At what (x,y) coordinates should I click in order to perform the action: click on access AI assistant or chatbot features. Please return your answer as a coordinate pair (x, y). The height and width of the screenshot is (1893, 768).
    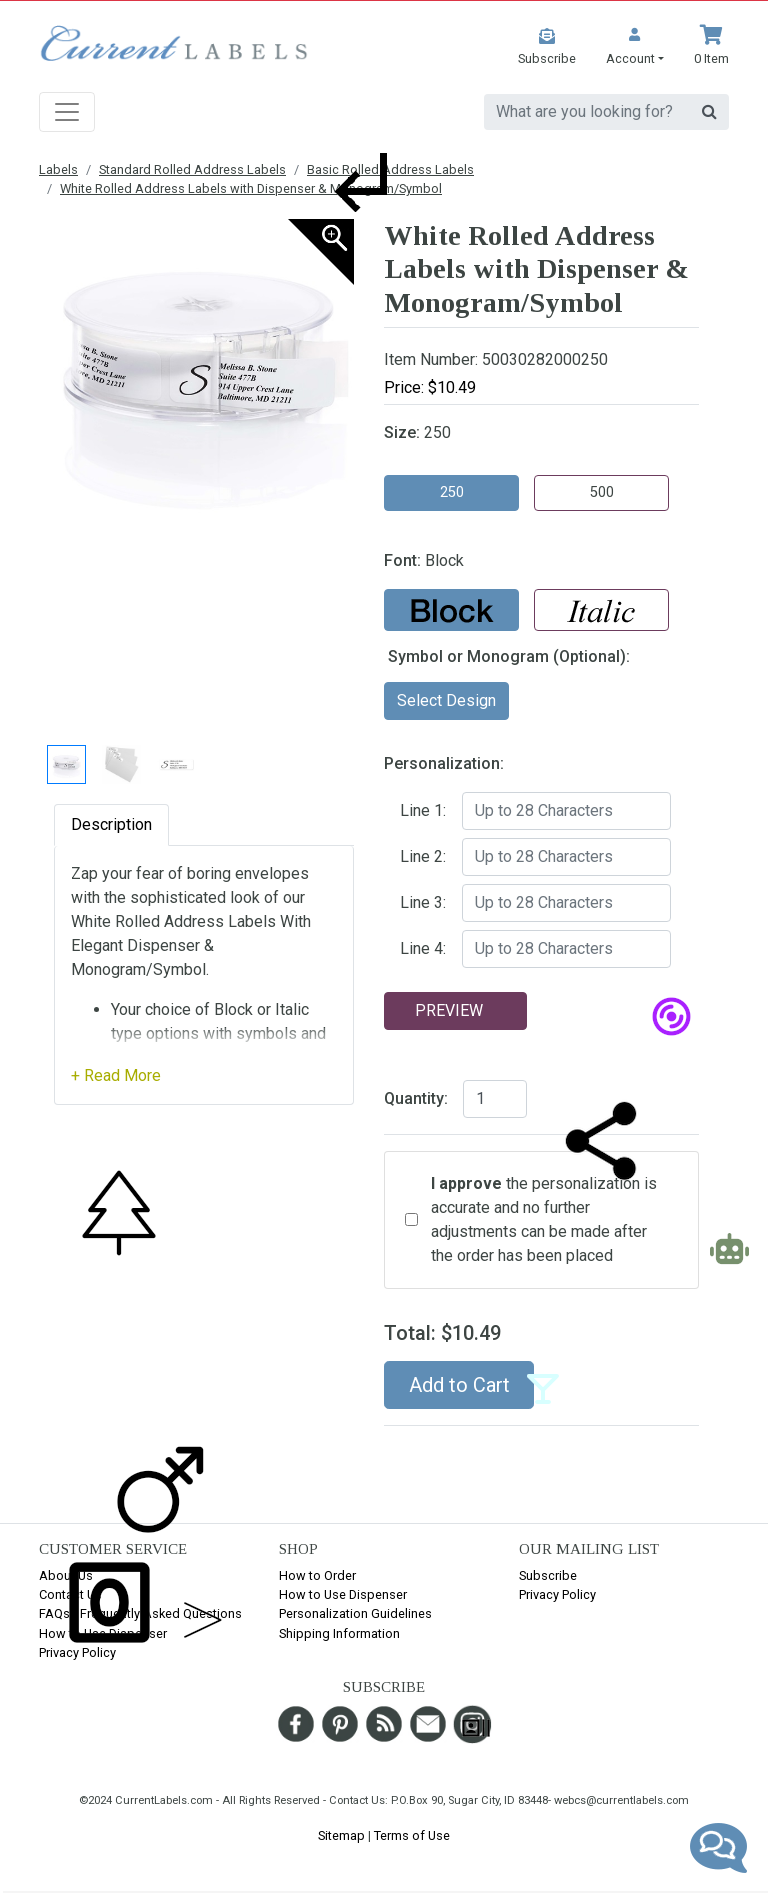
    Looking at the image, I should click on (729, 1250).